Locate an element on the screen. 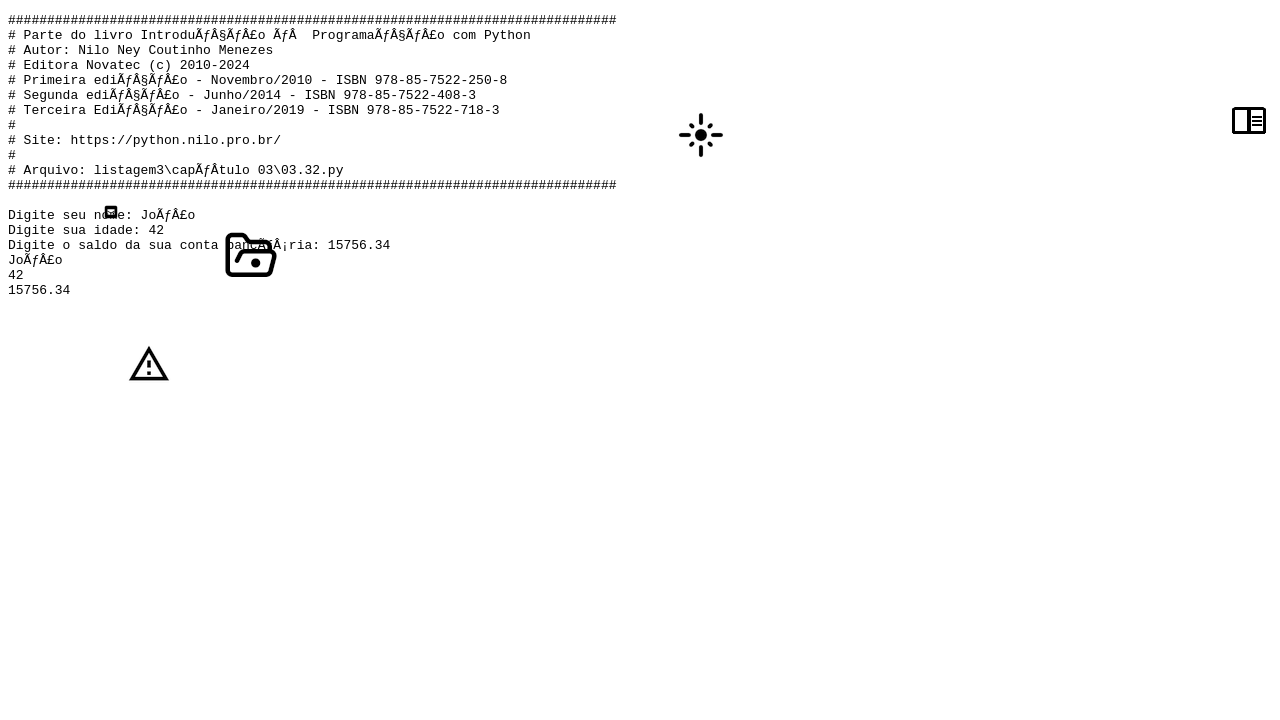 This screenshot has width=1280, height=720. switch to reader mode for distraction-free reading is located at coordinates (1249, 120).